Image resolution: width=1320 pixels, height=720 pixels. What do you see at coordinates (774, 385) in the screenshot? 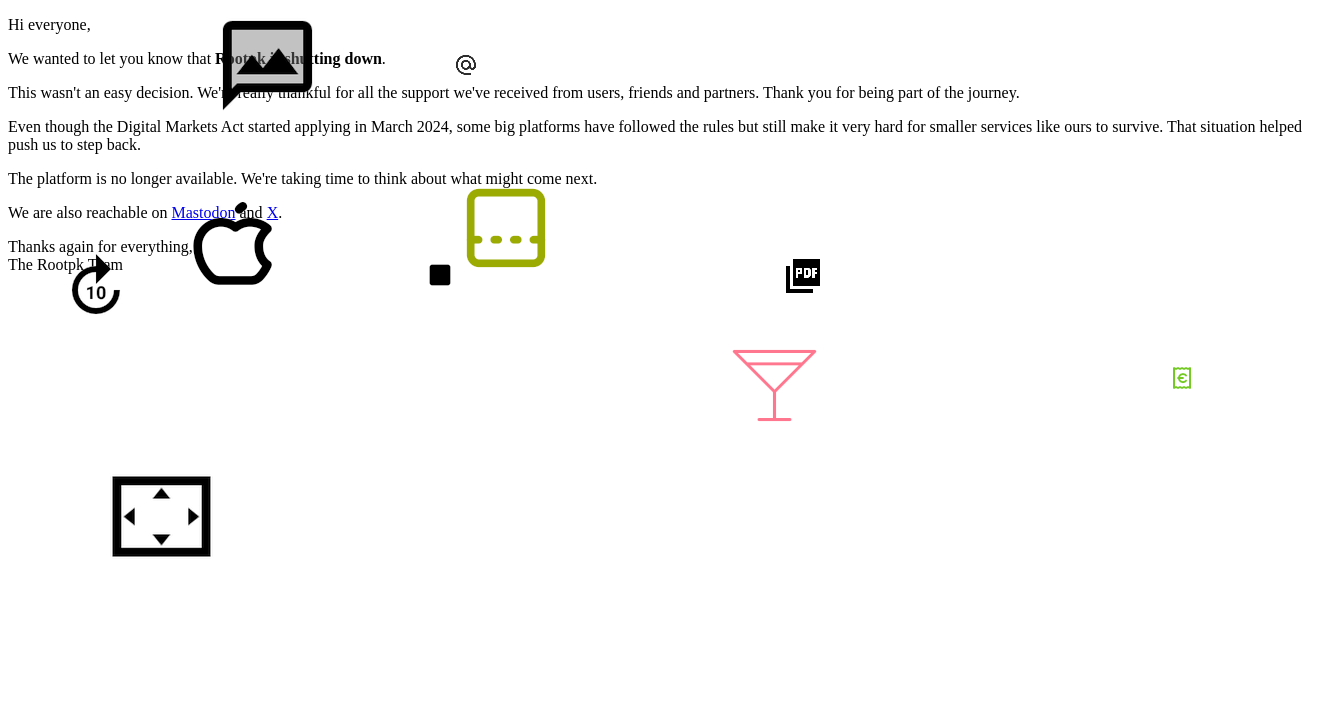
I see `browse cocktail or drink recipes` at bounding box center [774, 385].